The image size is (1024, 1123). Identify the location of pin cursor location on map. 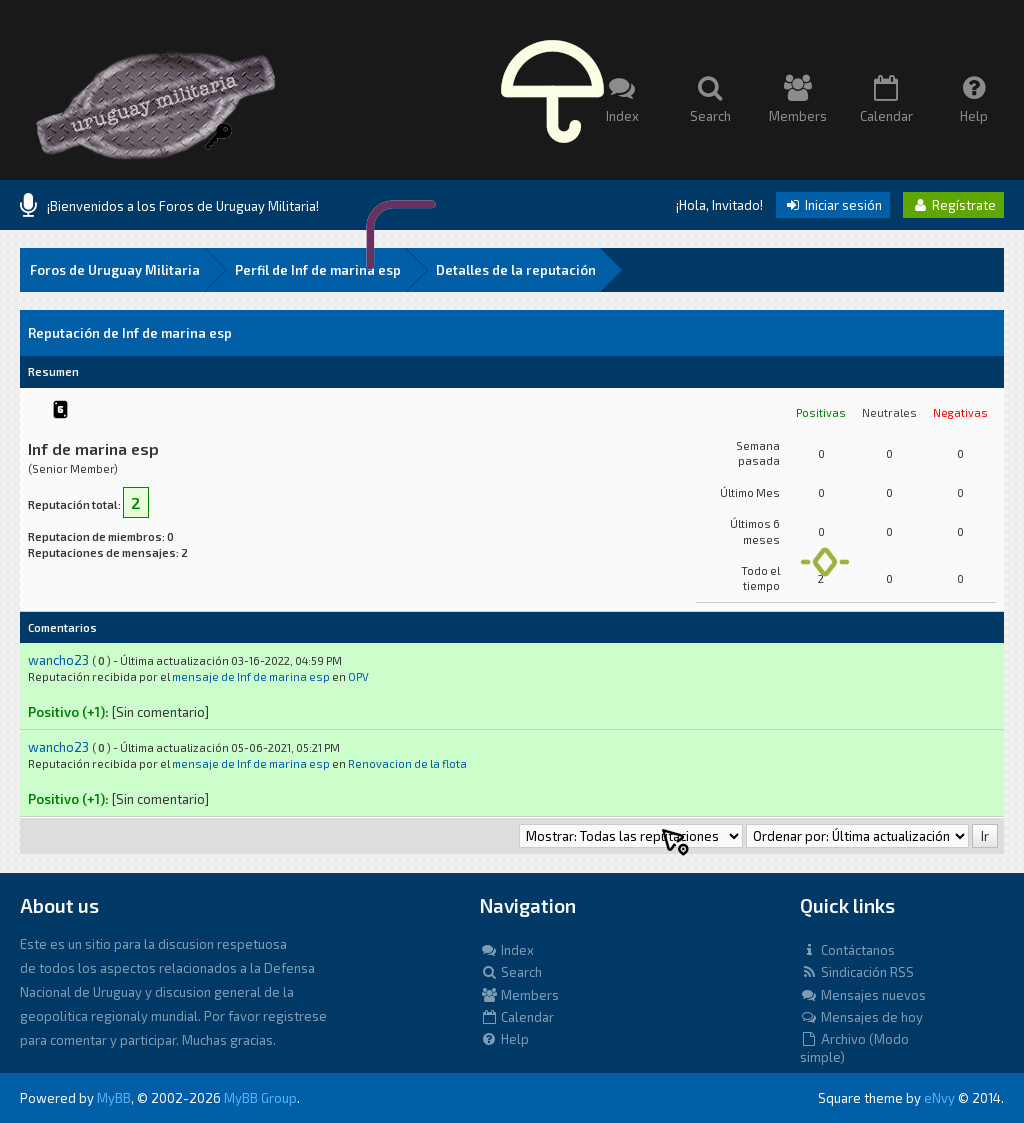
(674, 841).